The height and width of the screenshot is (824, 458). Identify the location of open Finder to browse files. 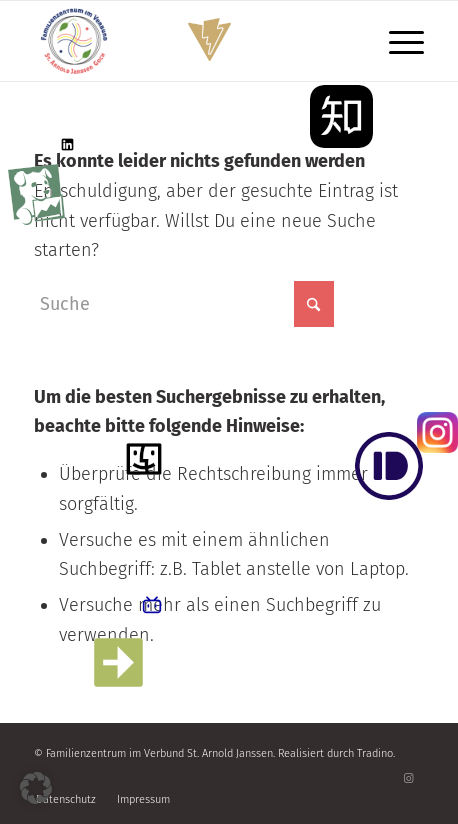
(144, 459).